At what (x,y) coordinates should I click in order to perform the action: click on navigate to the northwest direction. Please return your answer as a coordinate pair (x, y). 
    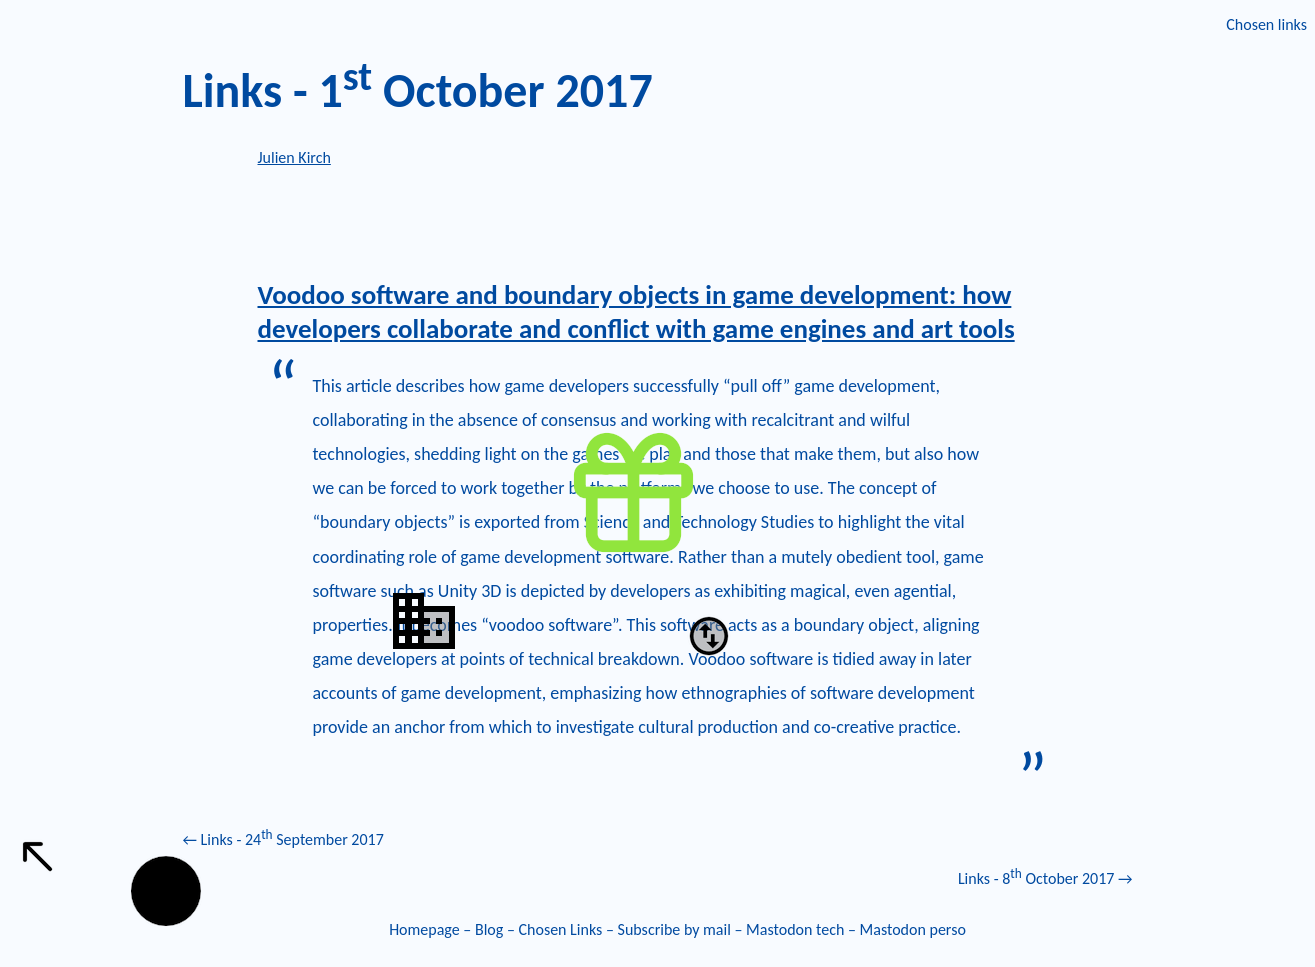
    Looking at the image, I should click on (37, 856).